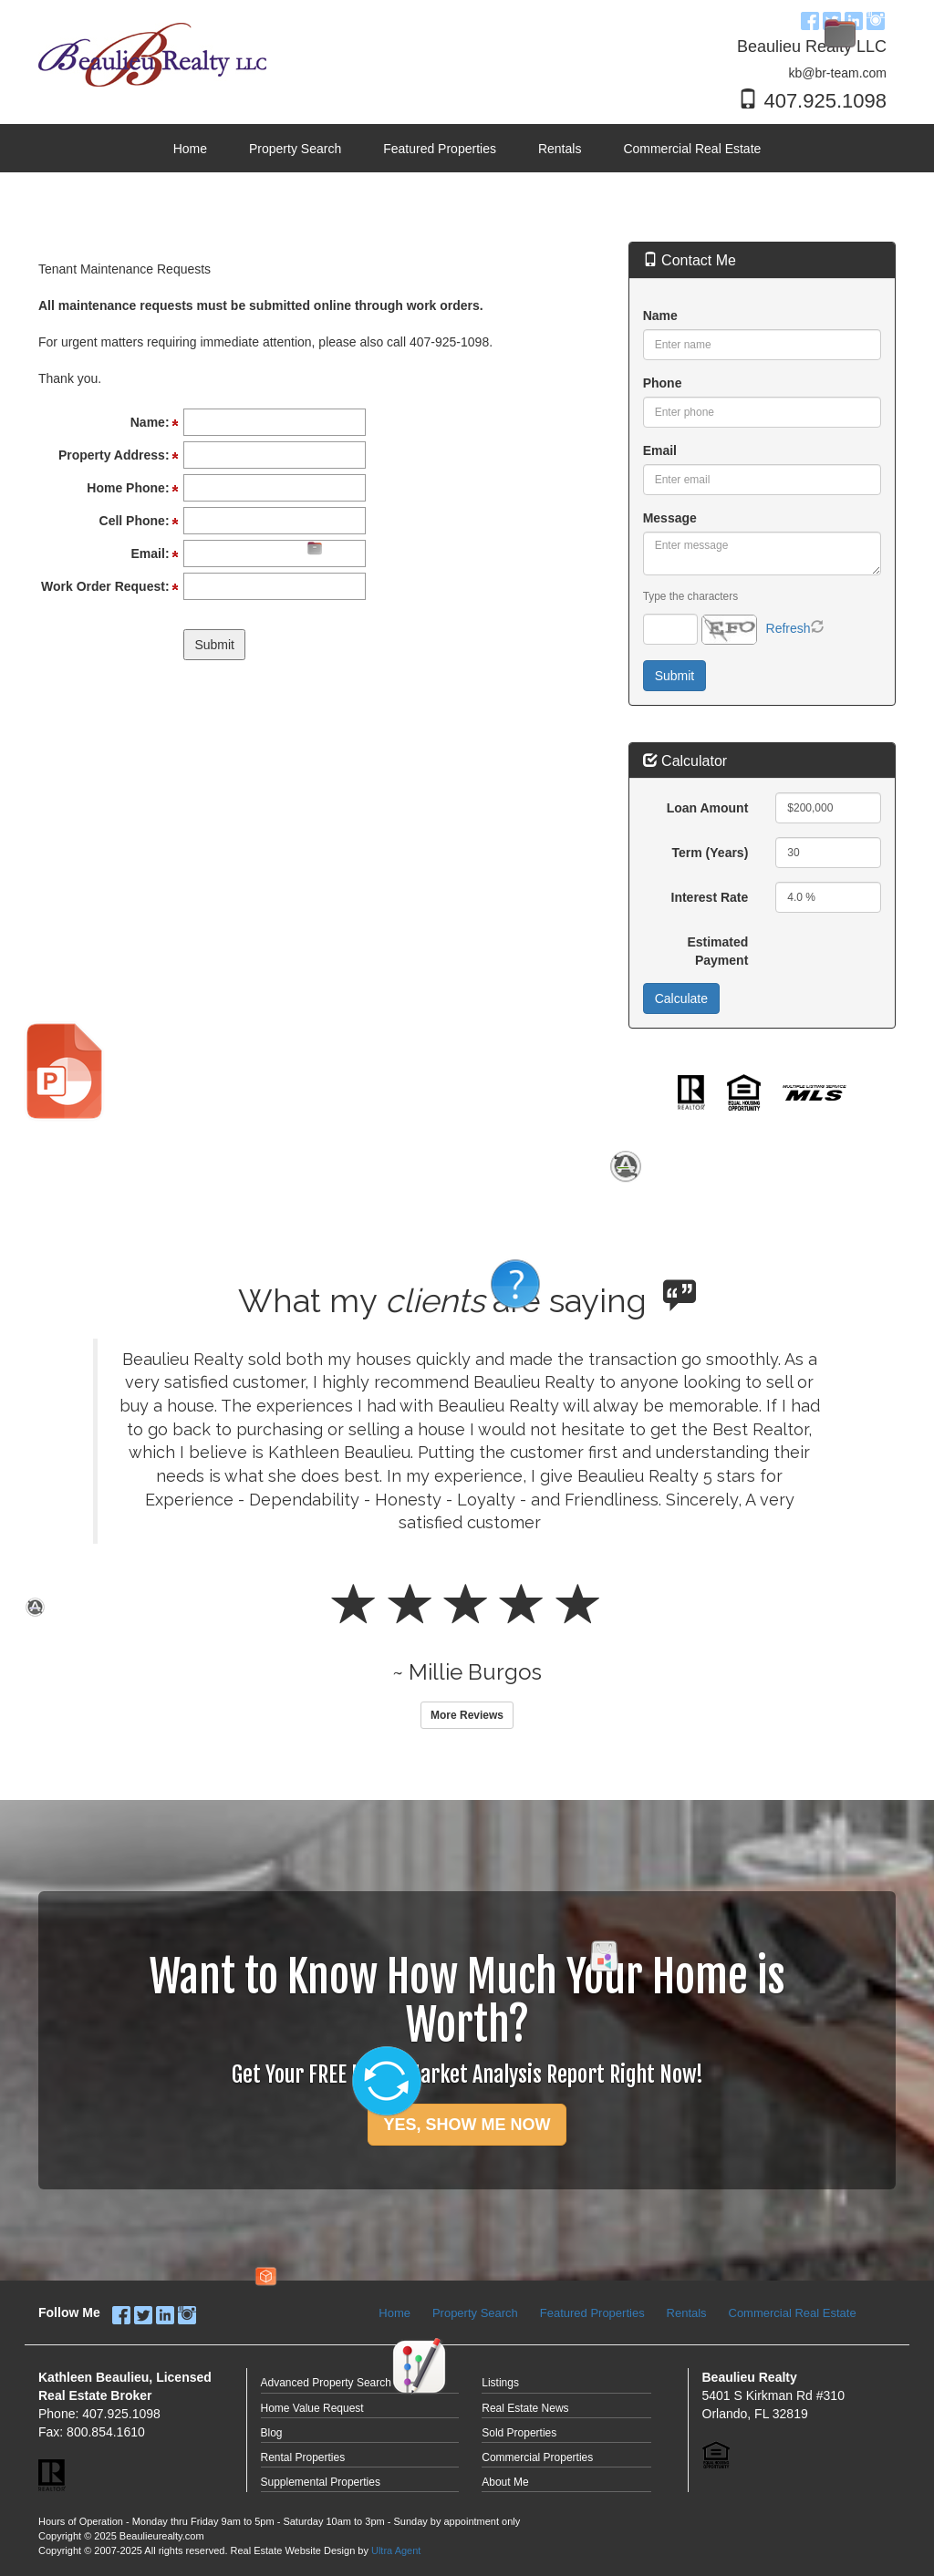  Describe the element at coordinates (605, 1956) in the screenshot. I see `open the software center to browse and install apps` at that location.